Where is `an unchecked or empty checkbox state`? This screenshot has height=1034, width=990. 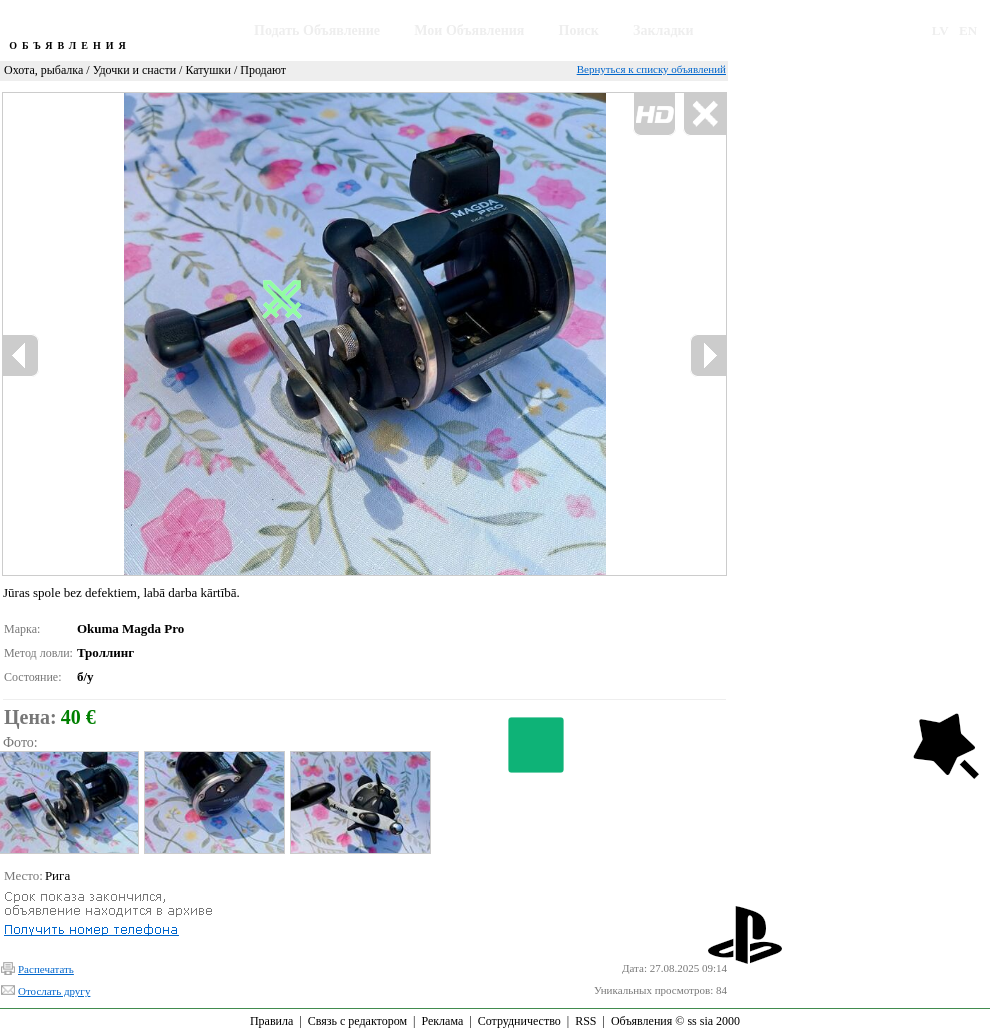 an unchecked or empty checkbox state is located at coordinates (536, 745).